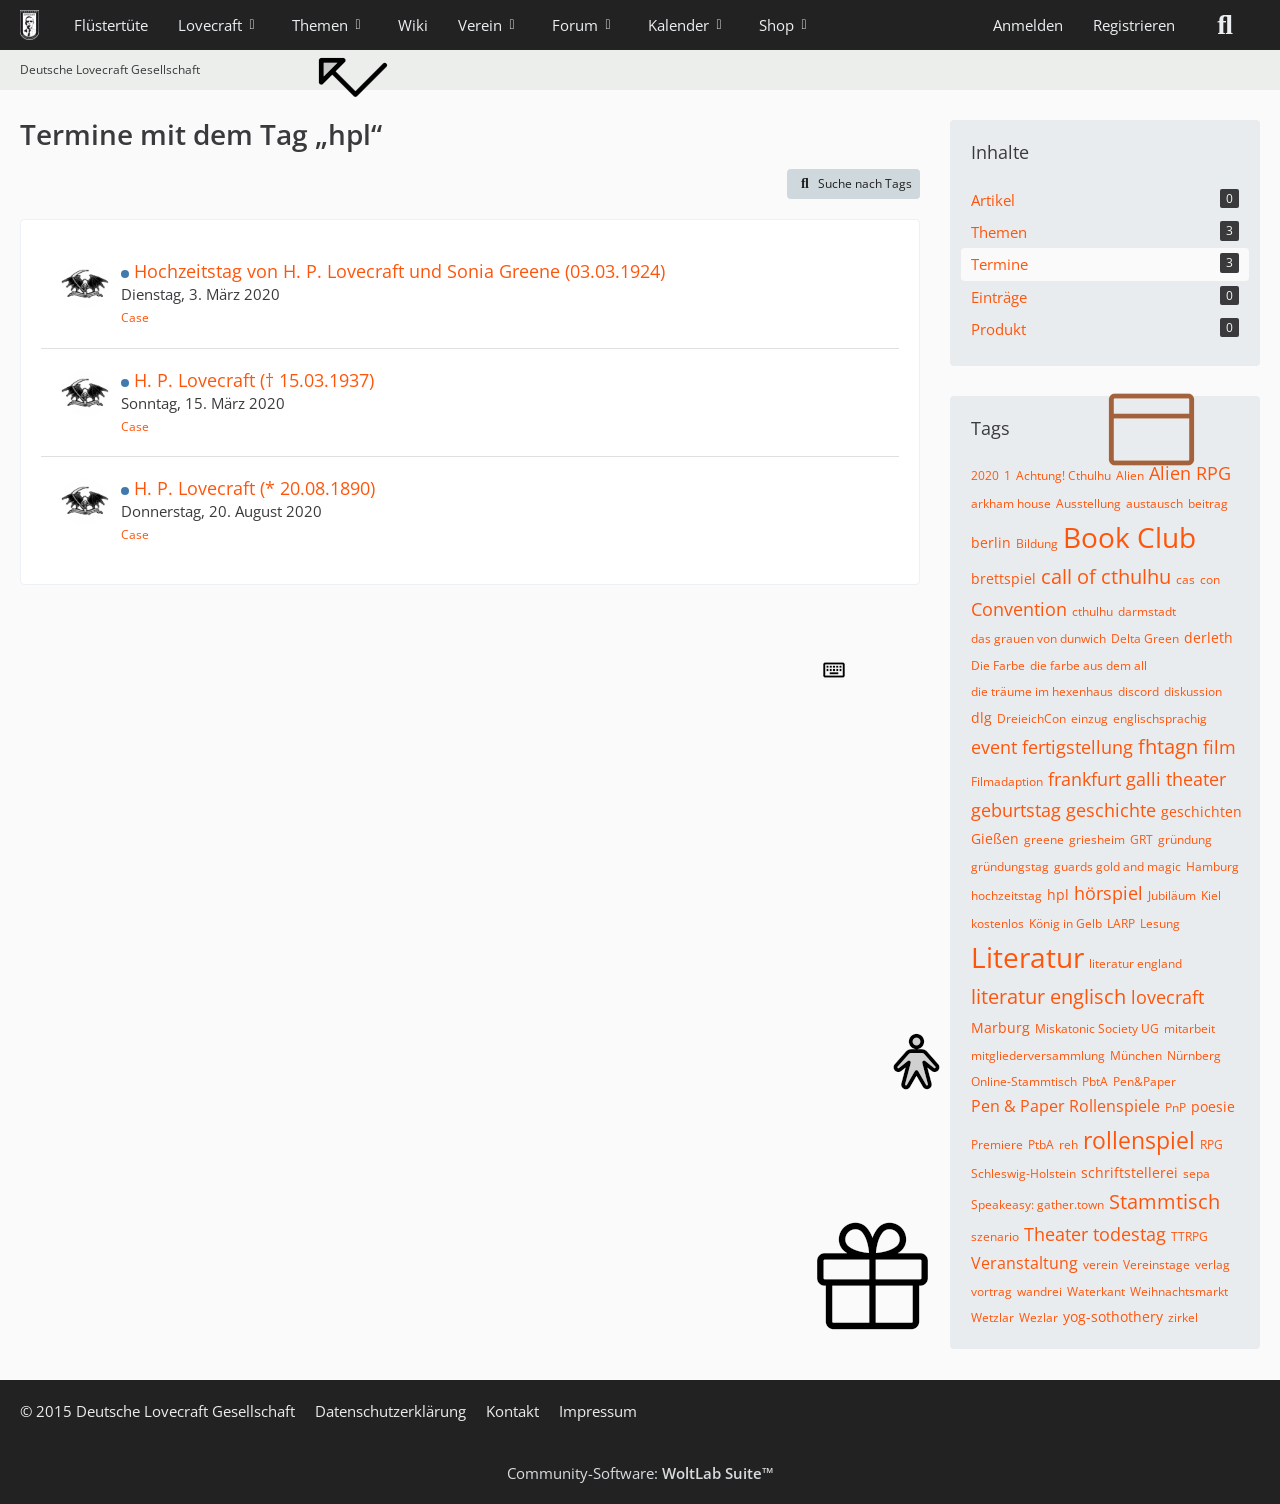  I want to click on access your profile or account, so click(916, 1062).